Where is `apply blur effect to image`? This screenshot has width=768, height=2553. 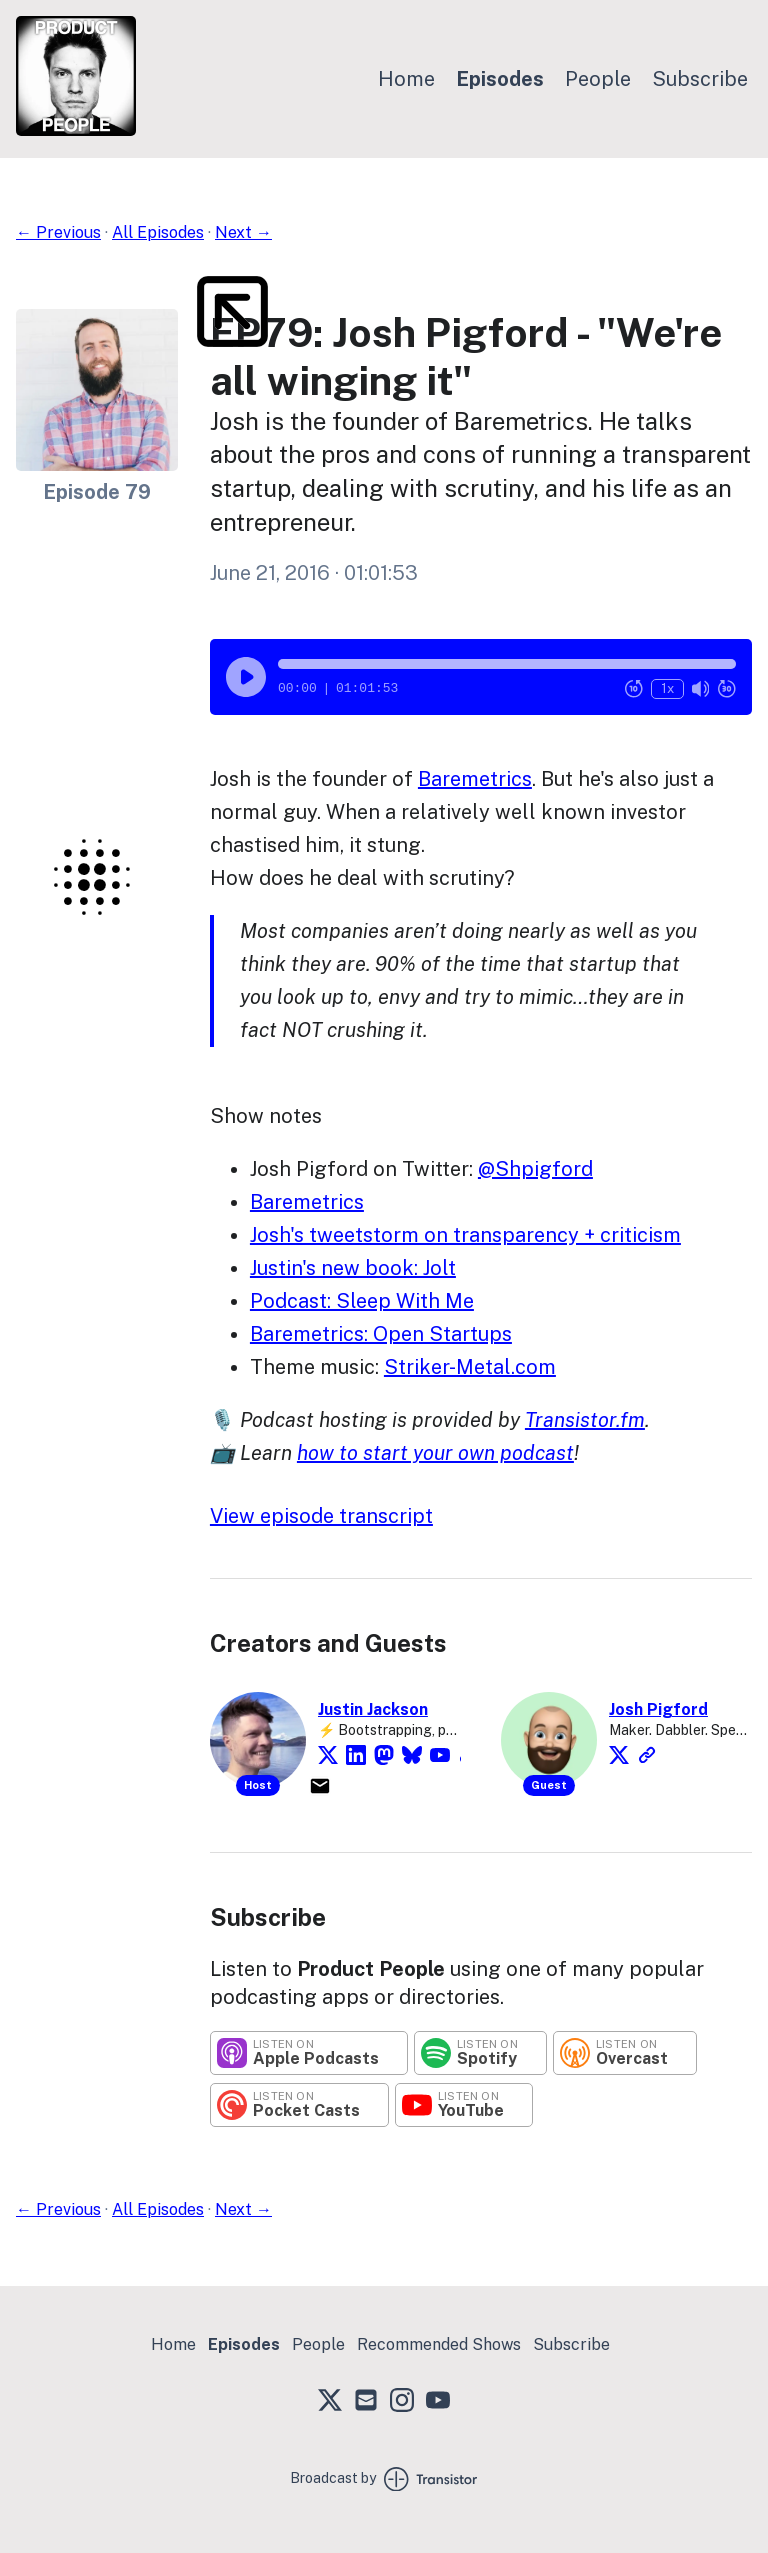
apply blur effect to image is located at coordinates (92, 877).